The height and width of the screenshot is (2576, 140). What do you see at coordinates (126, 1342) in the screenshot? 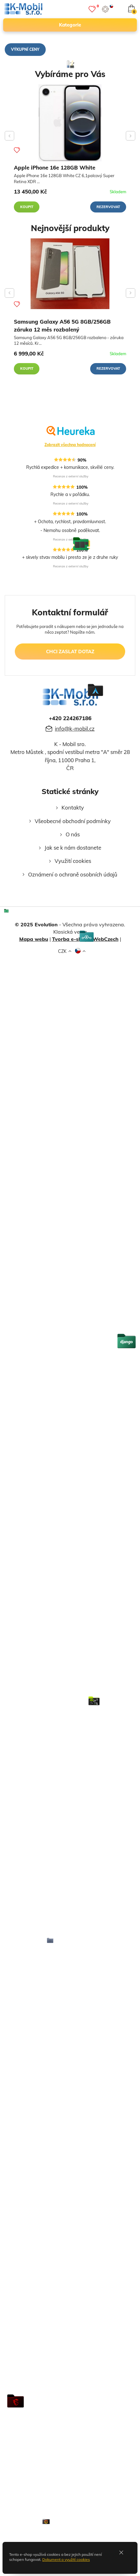
I see `open django project folder` at bounding box center [126, 1342].